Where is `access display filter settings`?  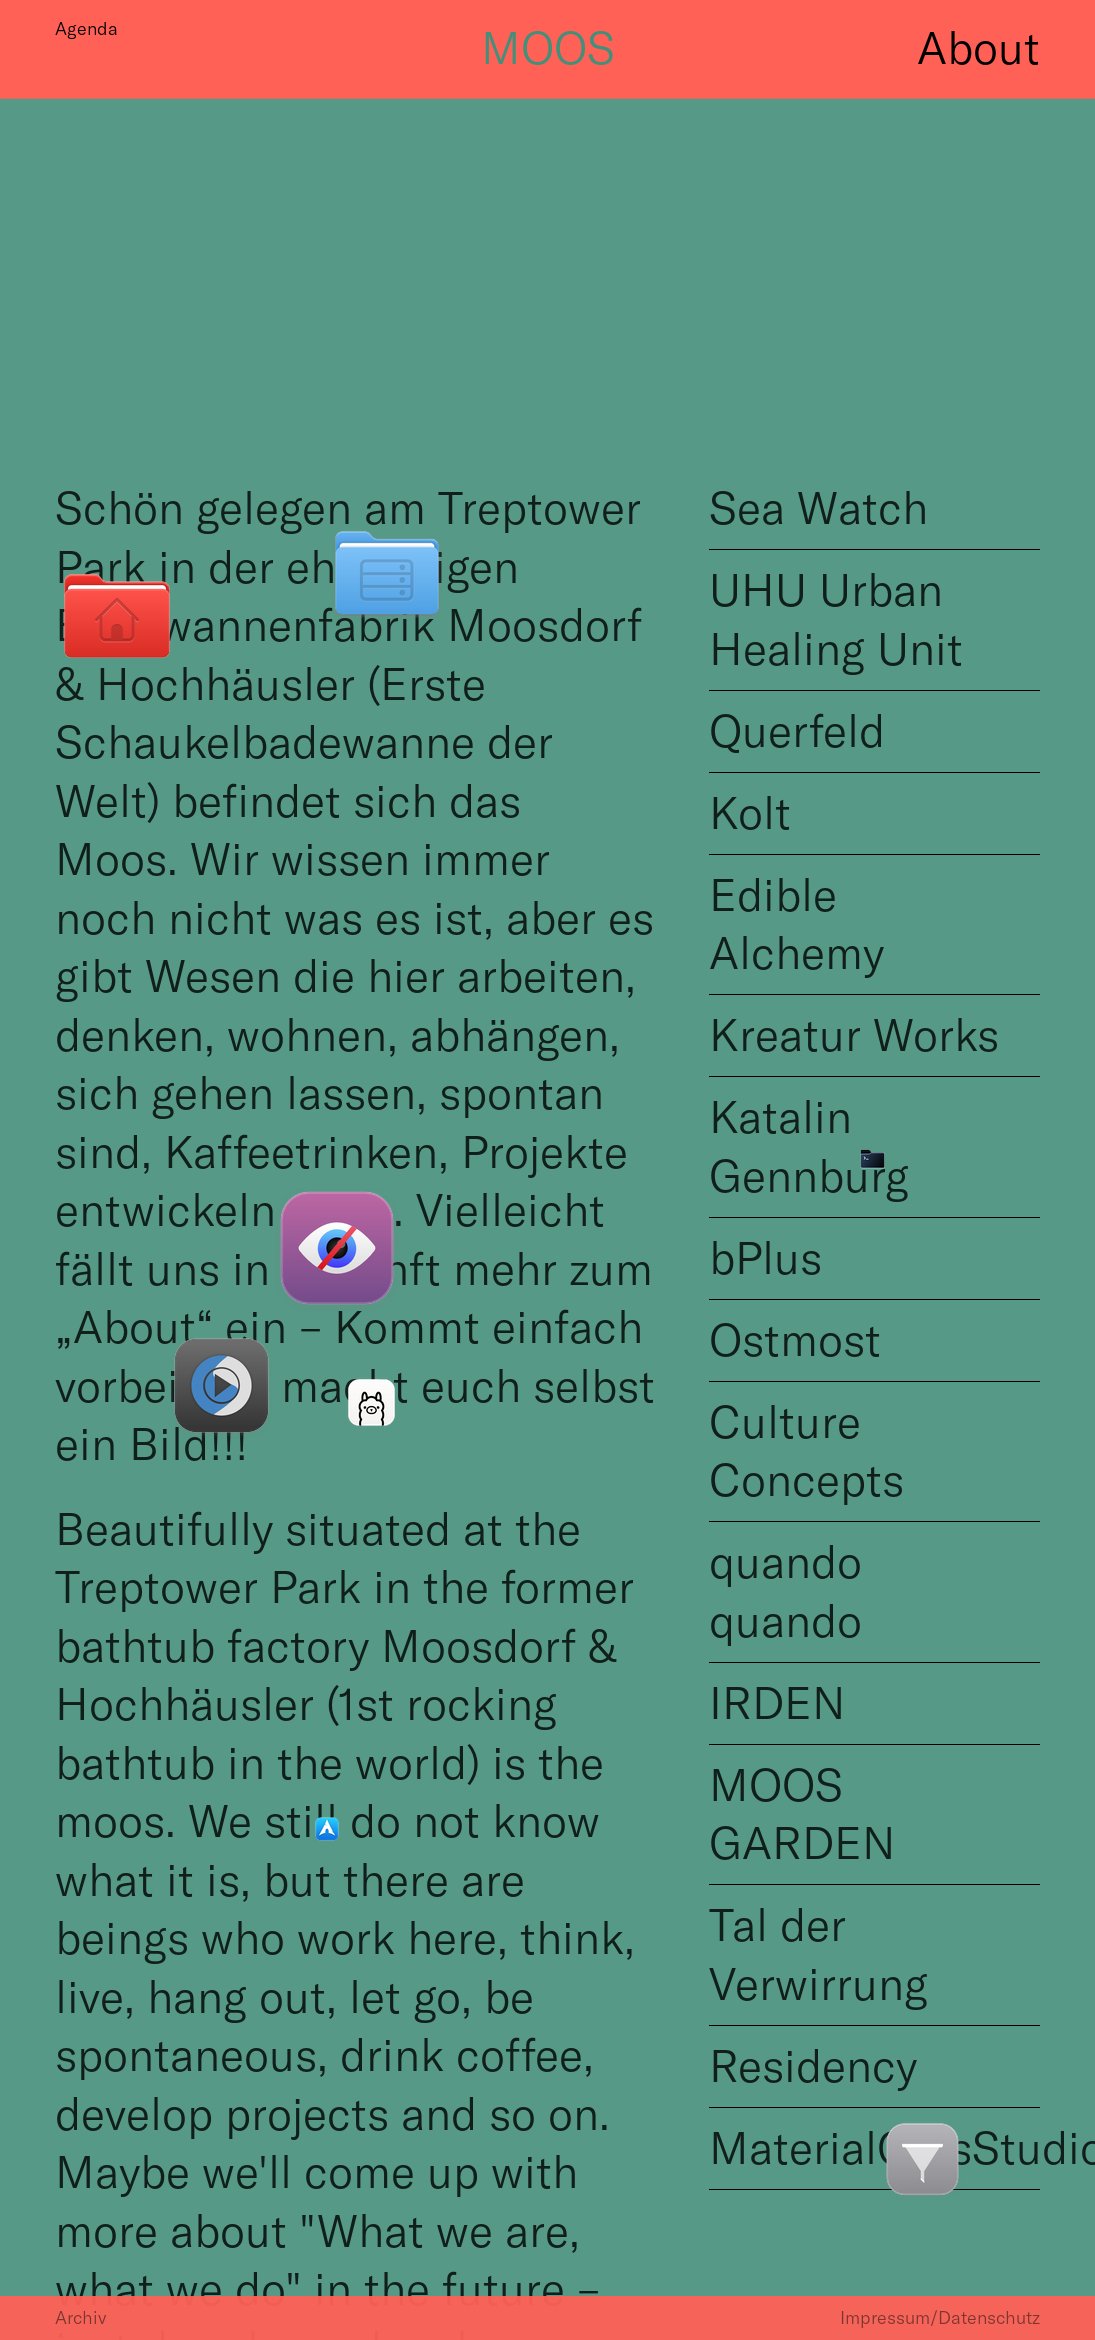
access display filter settings is located at coordinates (922, 2160).